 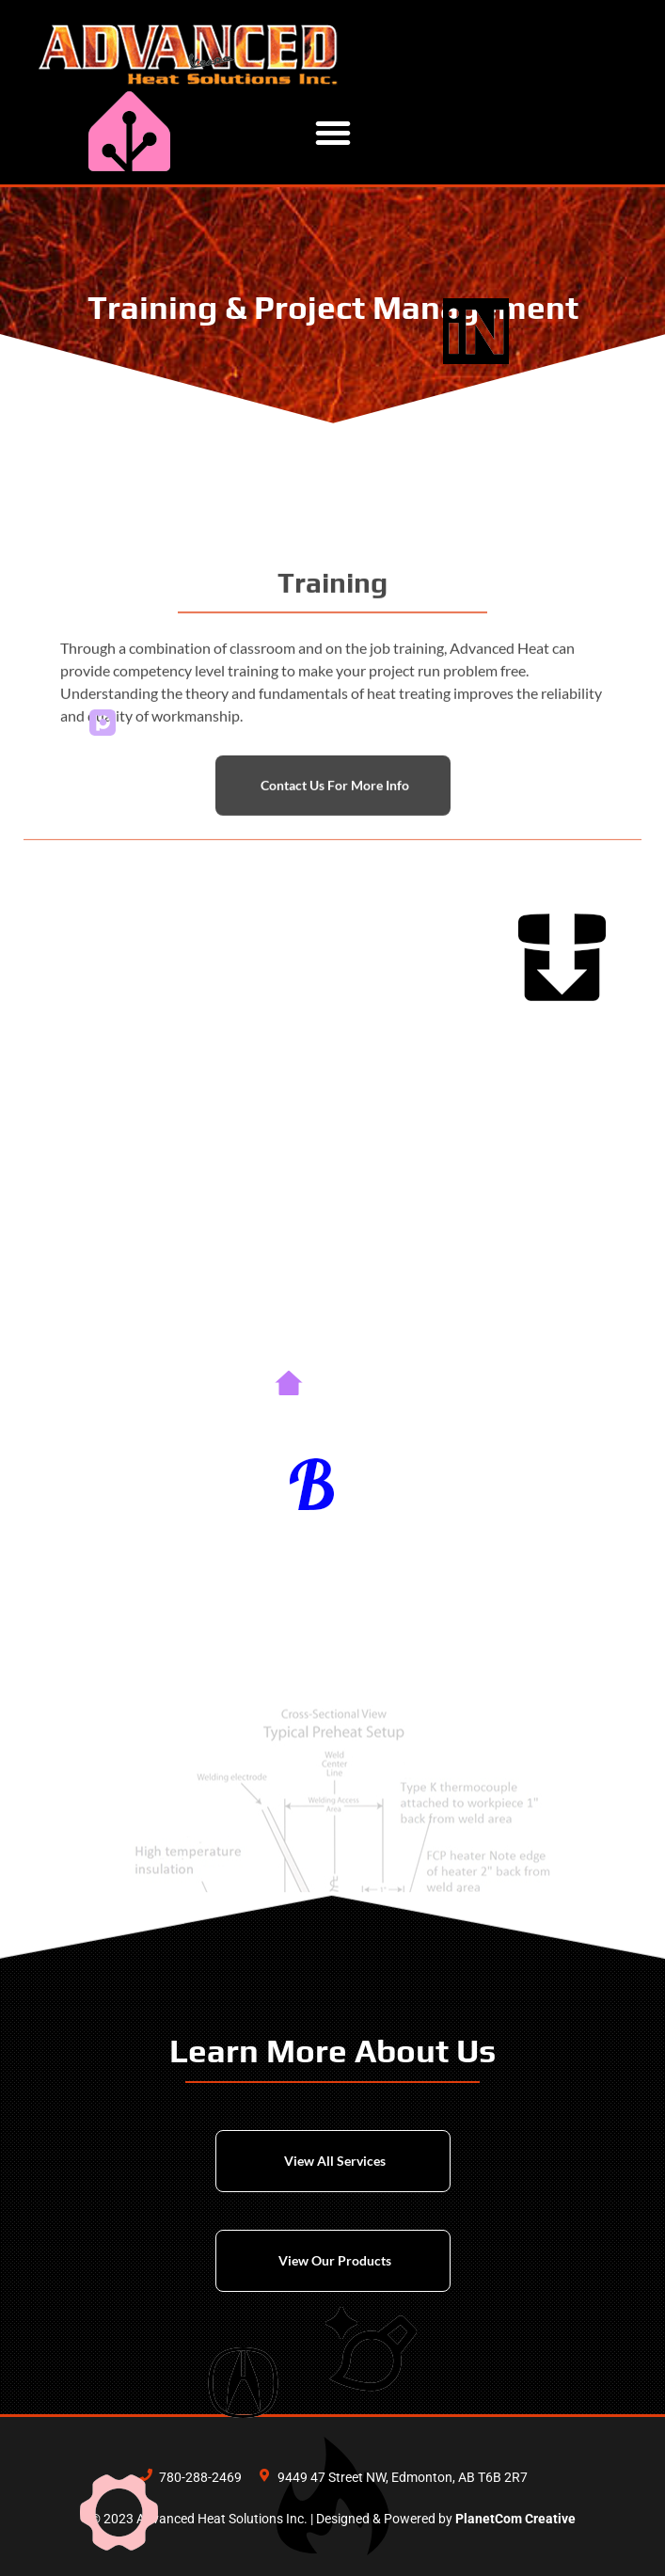 I want to click on Acura brand logo, so click(x=243, y=2382).